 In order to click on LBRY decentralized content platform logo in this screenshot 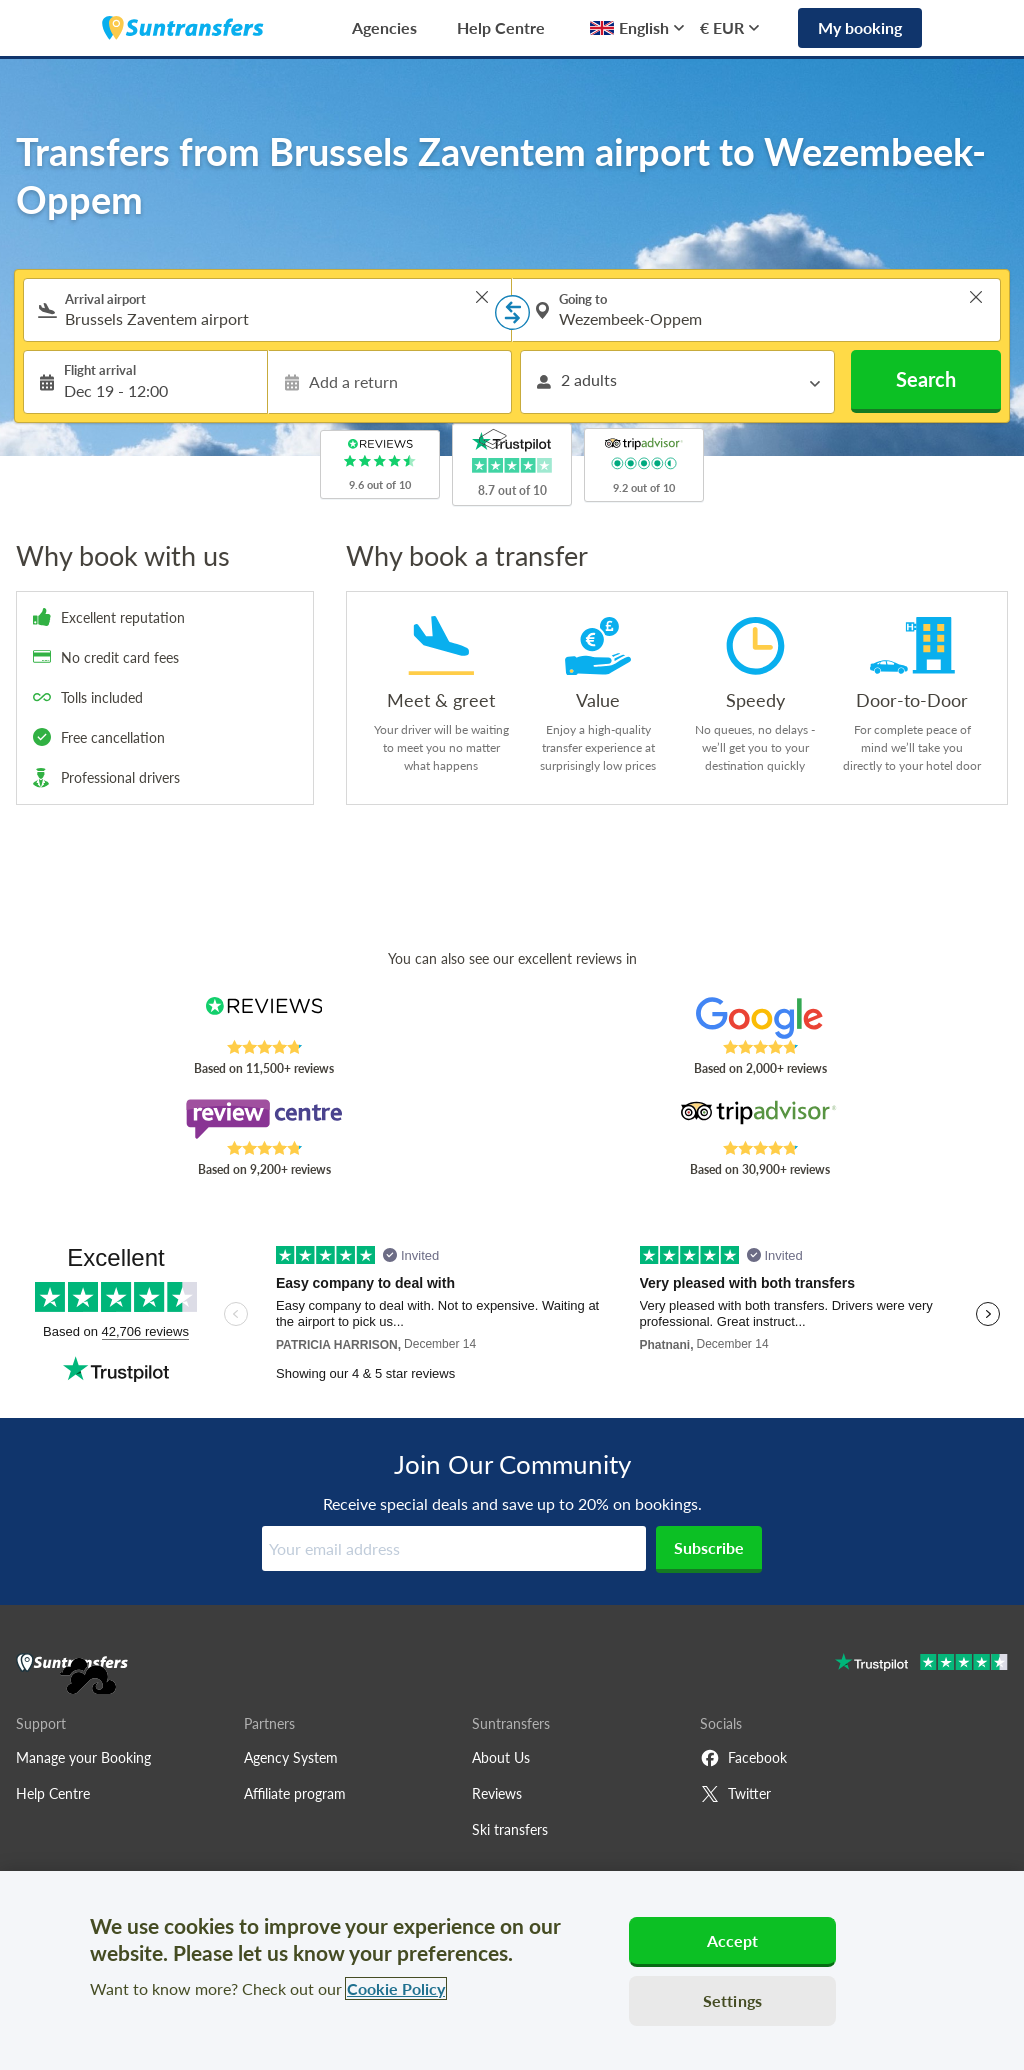, I will do `click(493, 439)`.